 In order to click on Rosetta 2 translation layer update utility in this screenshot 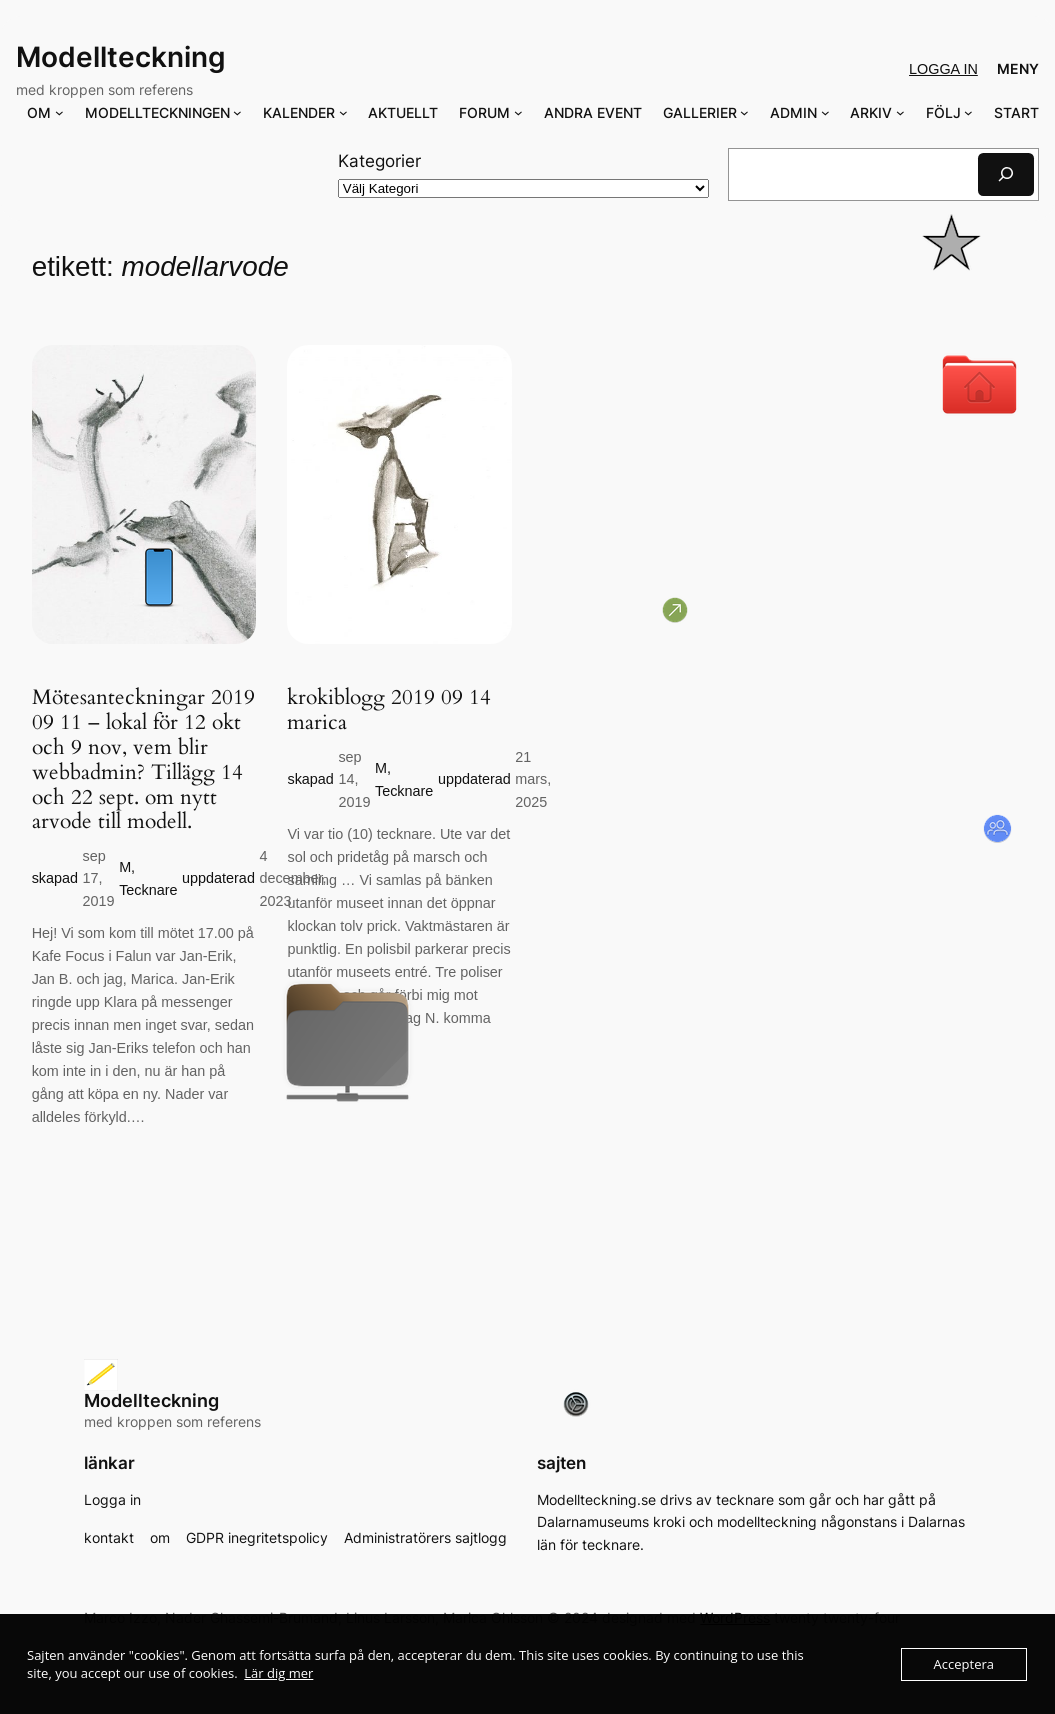, I will do `click(576, 1404)`.